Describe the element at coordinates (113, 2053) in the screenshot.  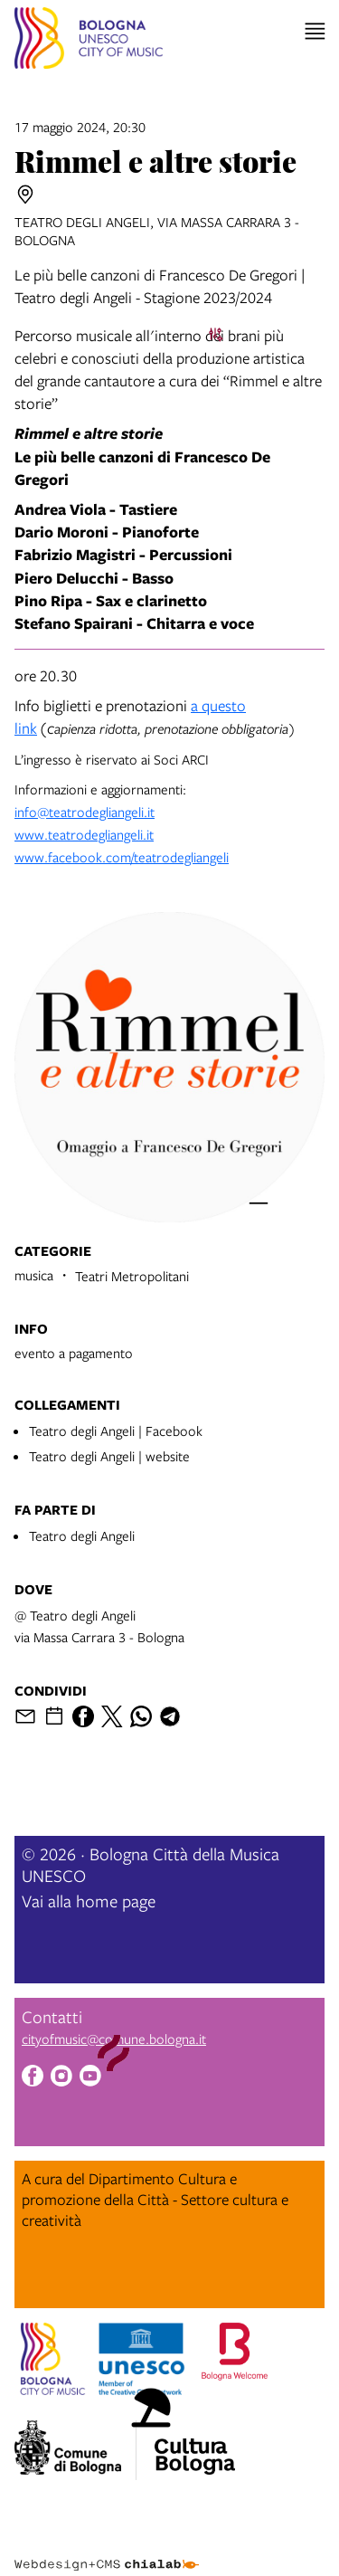
I see `hotjar analytics and feedback tool logo` at that location.